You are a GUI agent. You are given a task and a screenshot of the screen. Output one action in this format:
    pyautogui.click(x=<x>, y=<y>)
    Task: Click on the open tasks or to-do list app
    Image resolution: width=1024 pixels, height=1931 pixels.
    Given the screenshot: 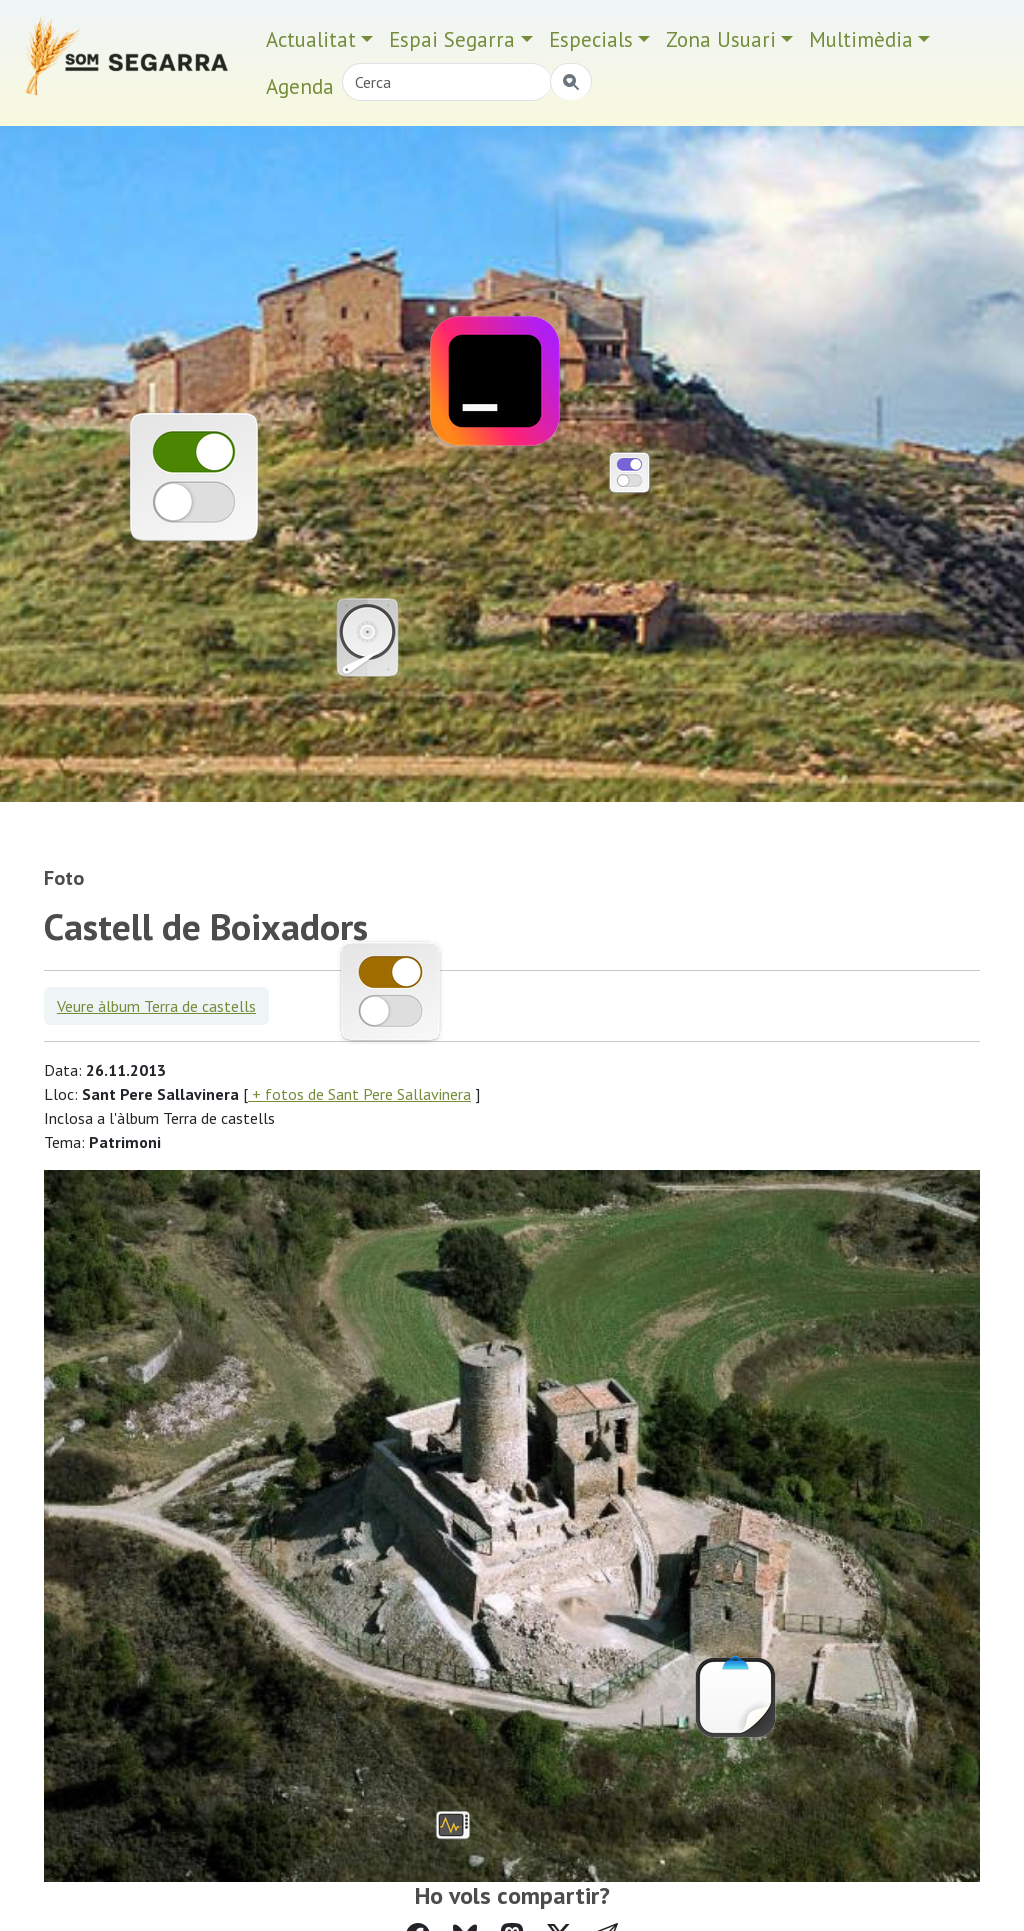 What is the action you would take?
    pyautogui.click(x=735, y=1697)
    